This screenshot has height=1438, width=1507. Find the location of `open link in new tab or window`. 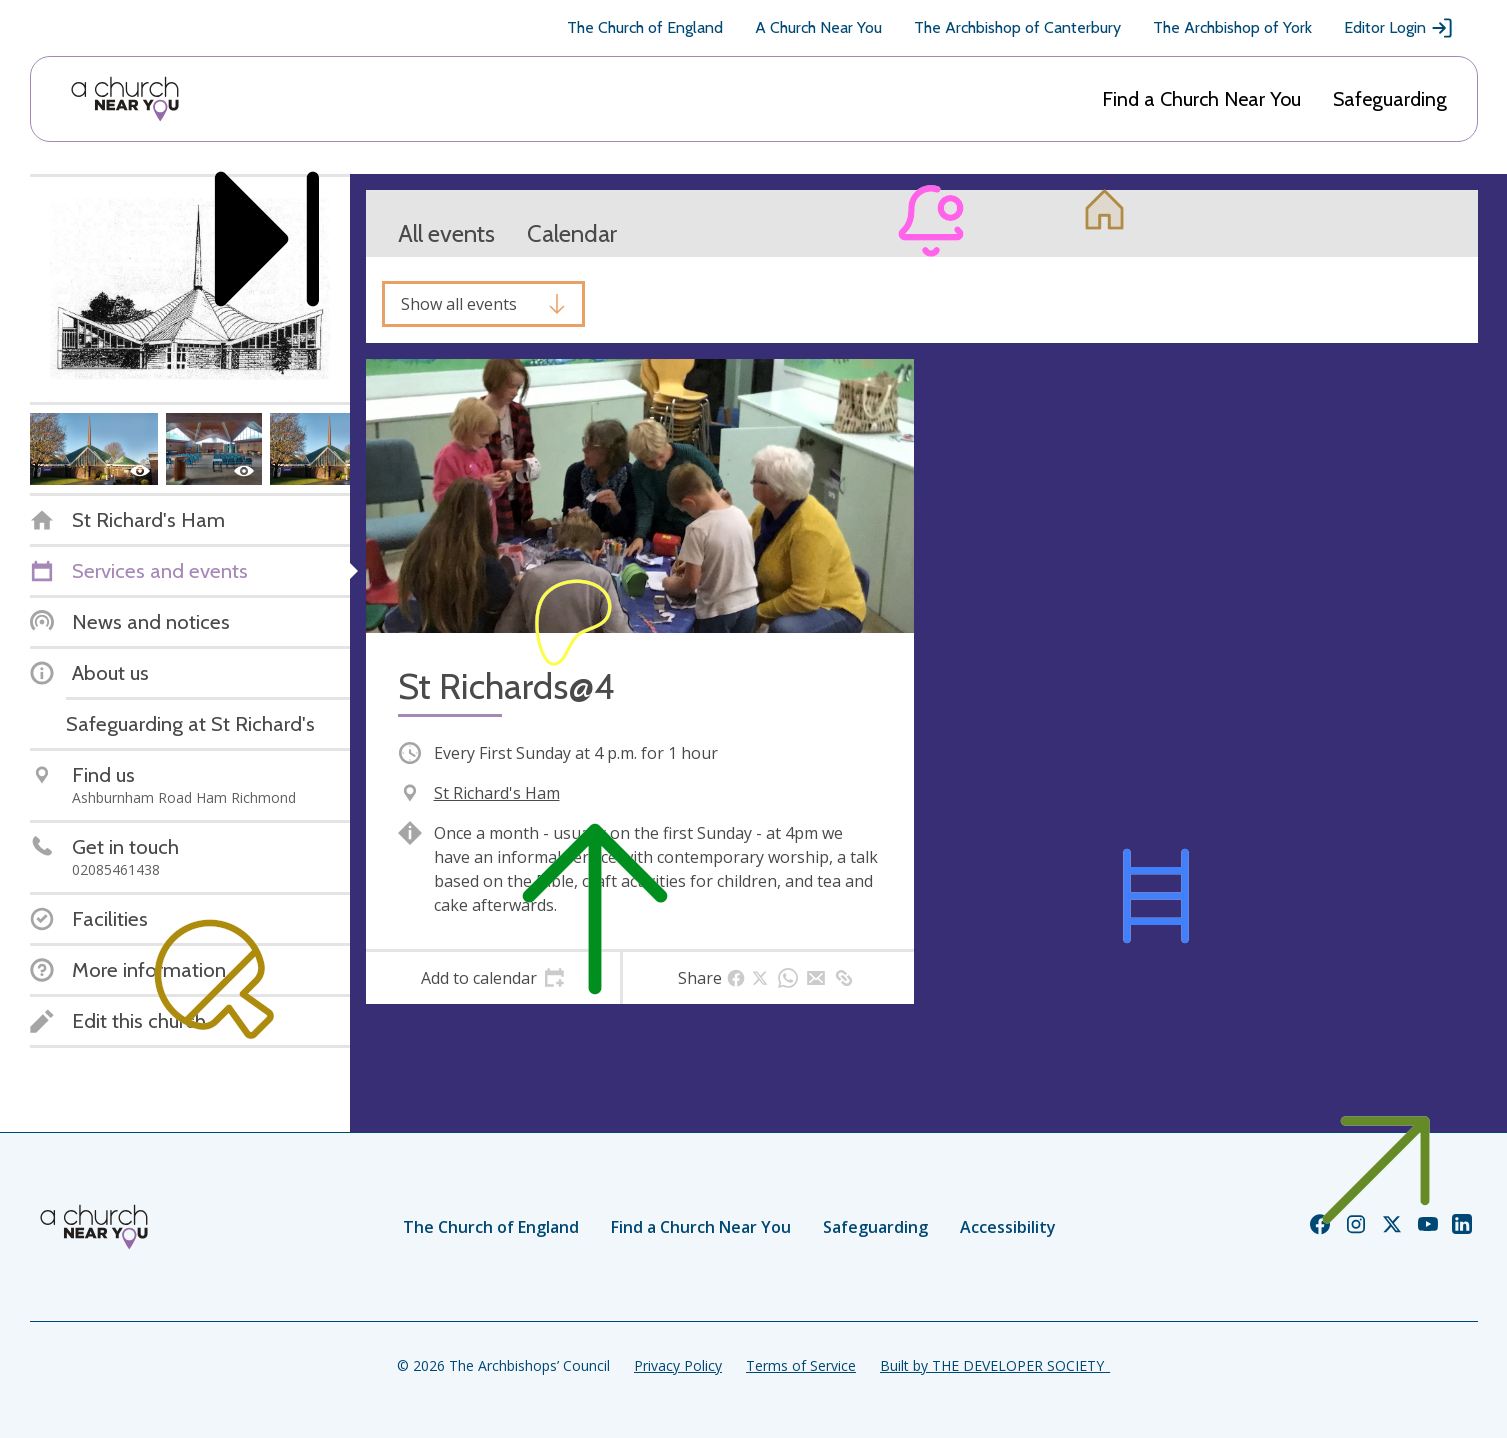

open link in new tab or window is located at coordinates (1376, 1170).